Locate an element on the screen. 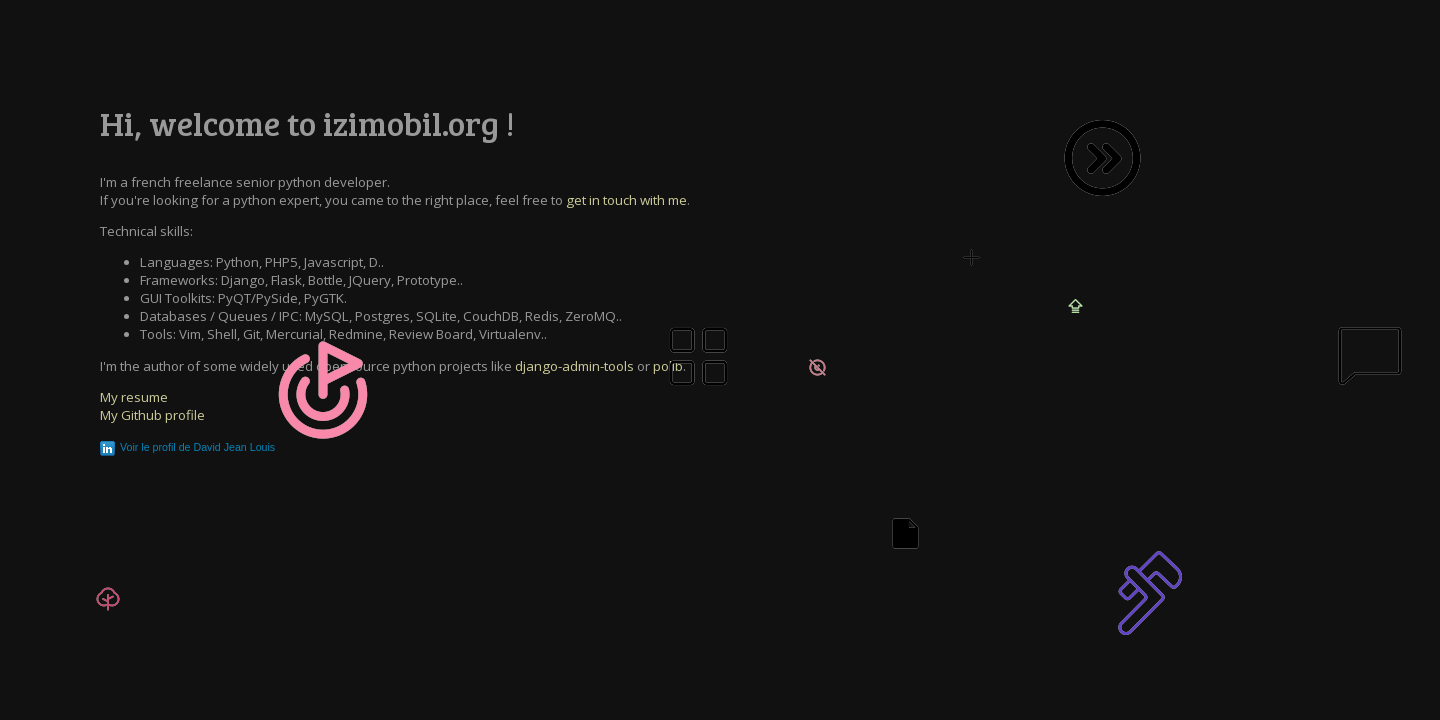 The width and height of the screenshot is (1440, 720). open chat or messaging is located at coordinates (1370, 351).